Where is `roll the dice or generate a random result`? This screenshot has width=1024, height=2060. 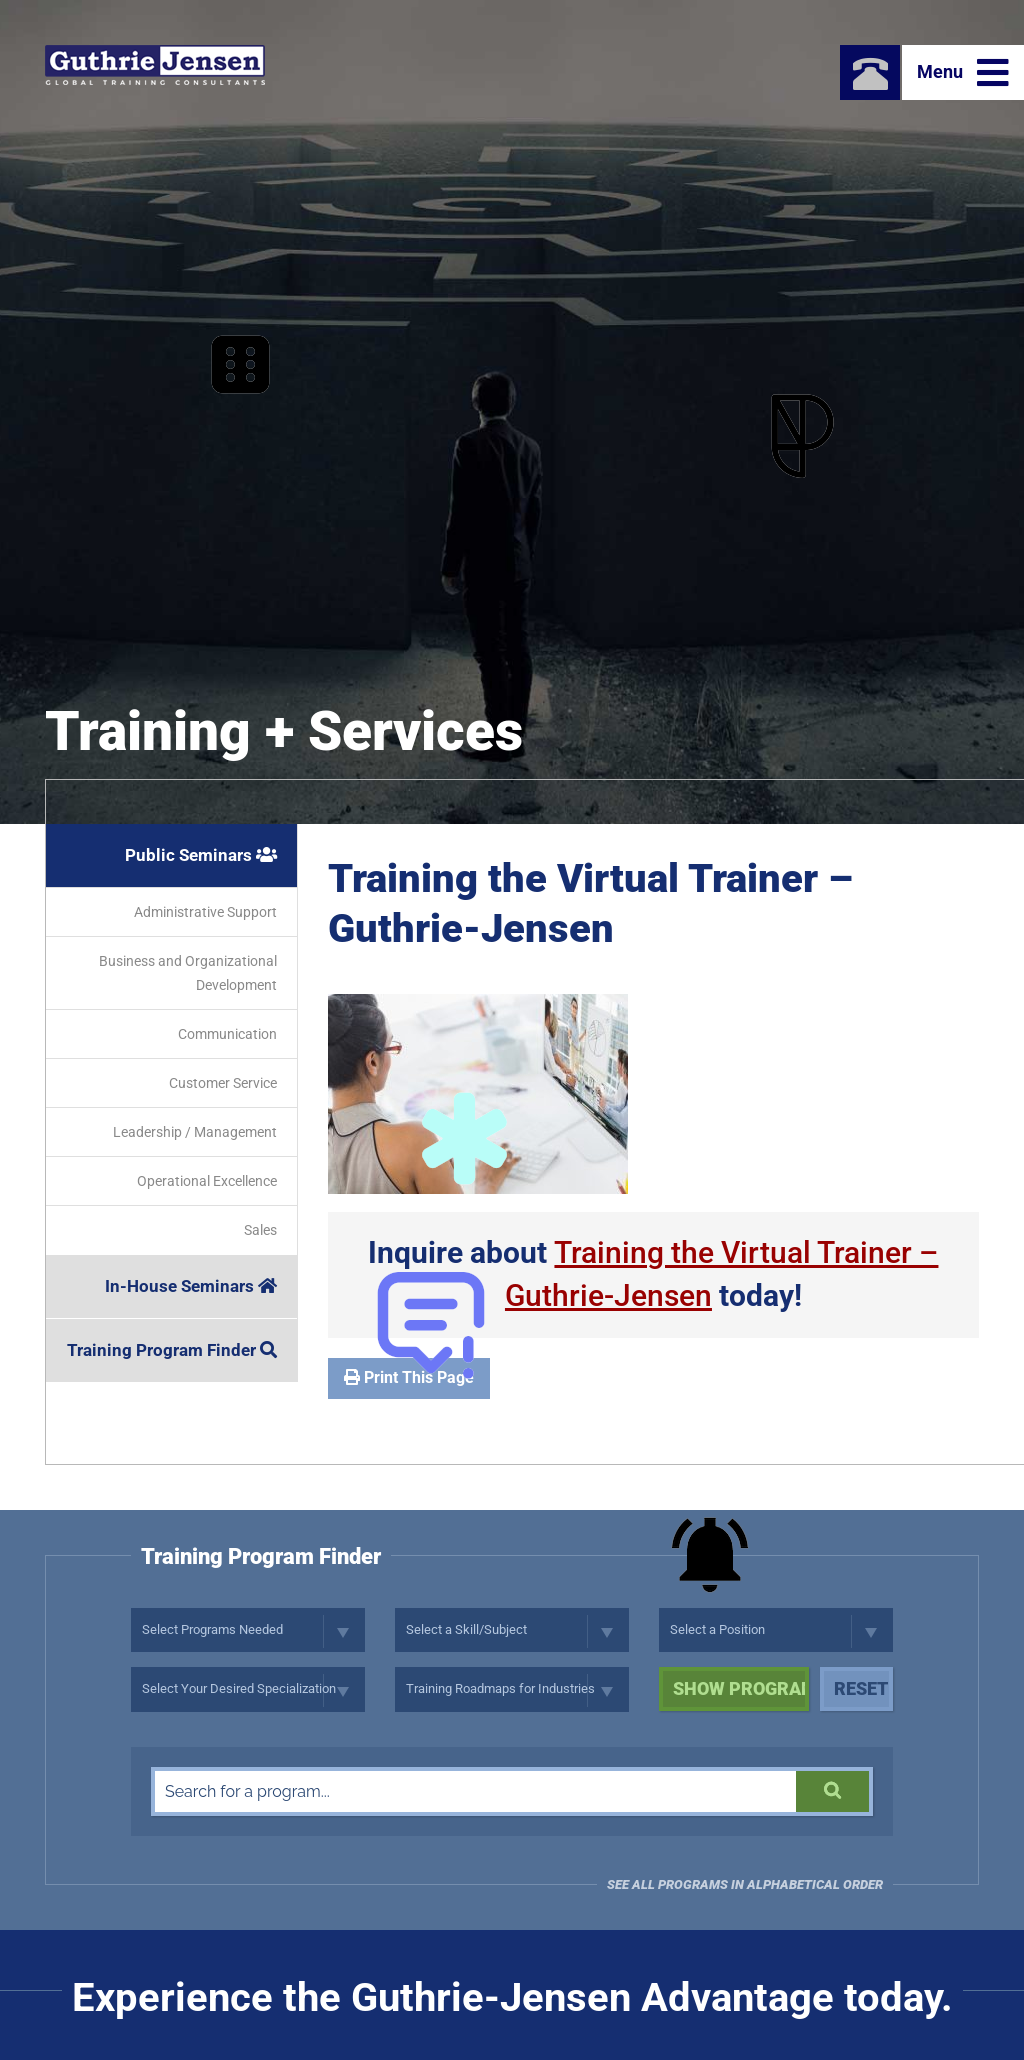 roll the dice or generate a random result is located at coordinates (240, 364).